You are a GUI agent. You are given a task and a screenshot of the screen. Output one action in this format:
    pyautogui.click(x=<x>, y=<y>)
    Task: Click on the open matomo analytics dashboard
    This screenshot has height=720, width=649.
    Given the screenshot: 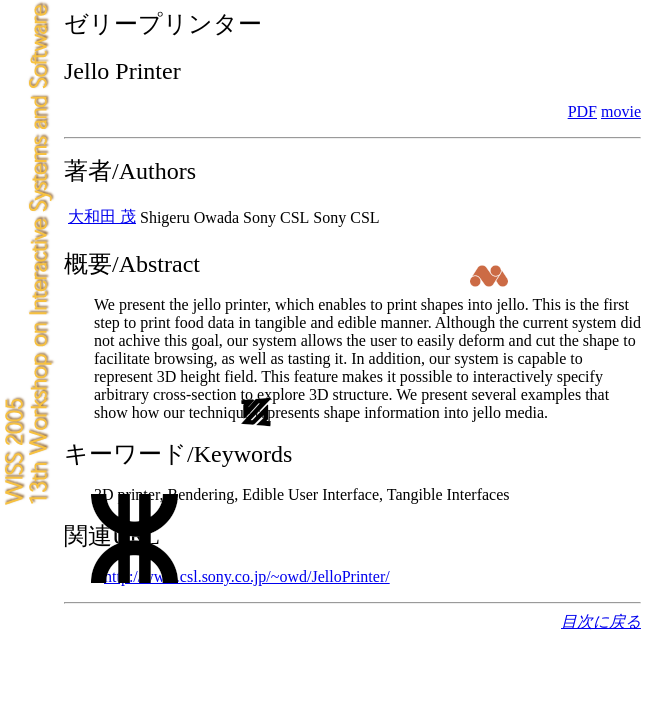 What is the action you would take?
    pyautogui.click(x=489, y=276)
    